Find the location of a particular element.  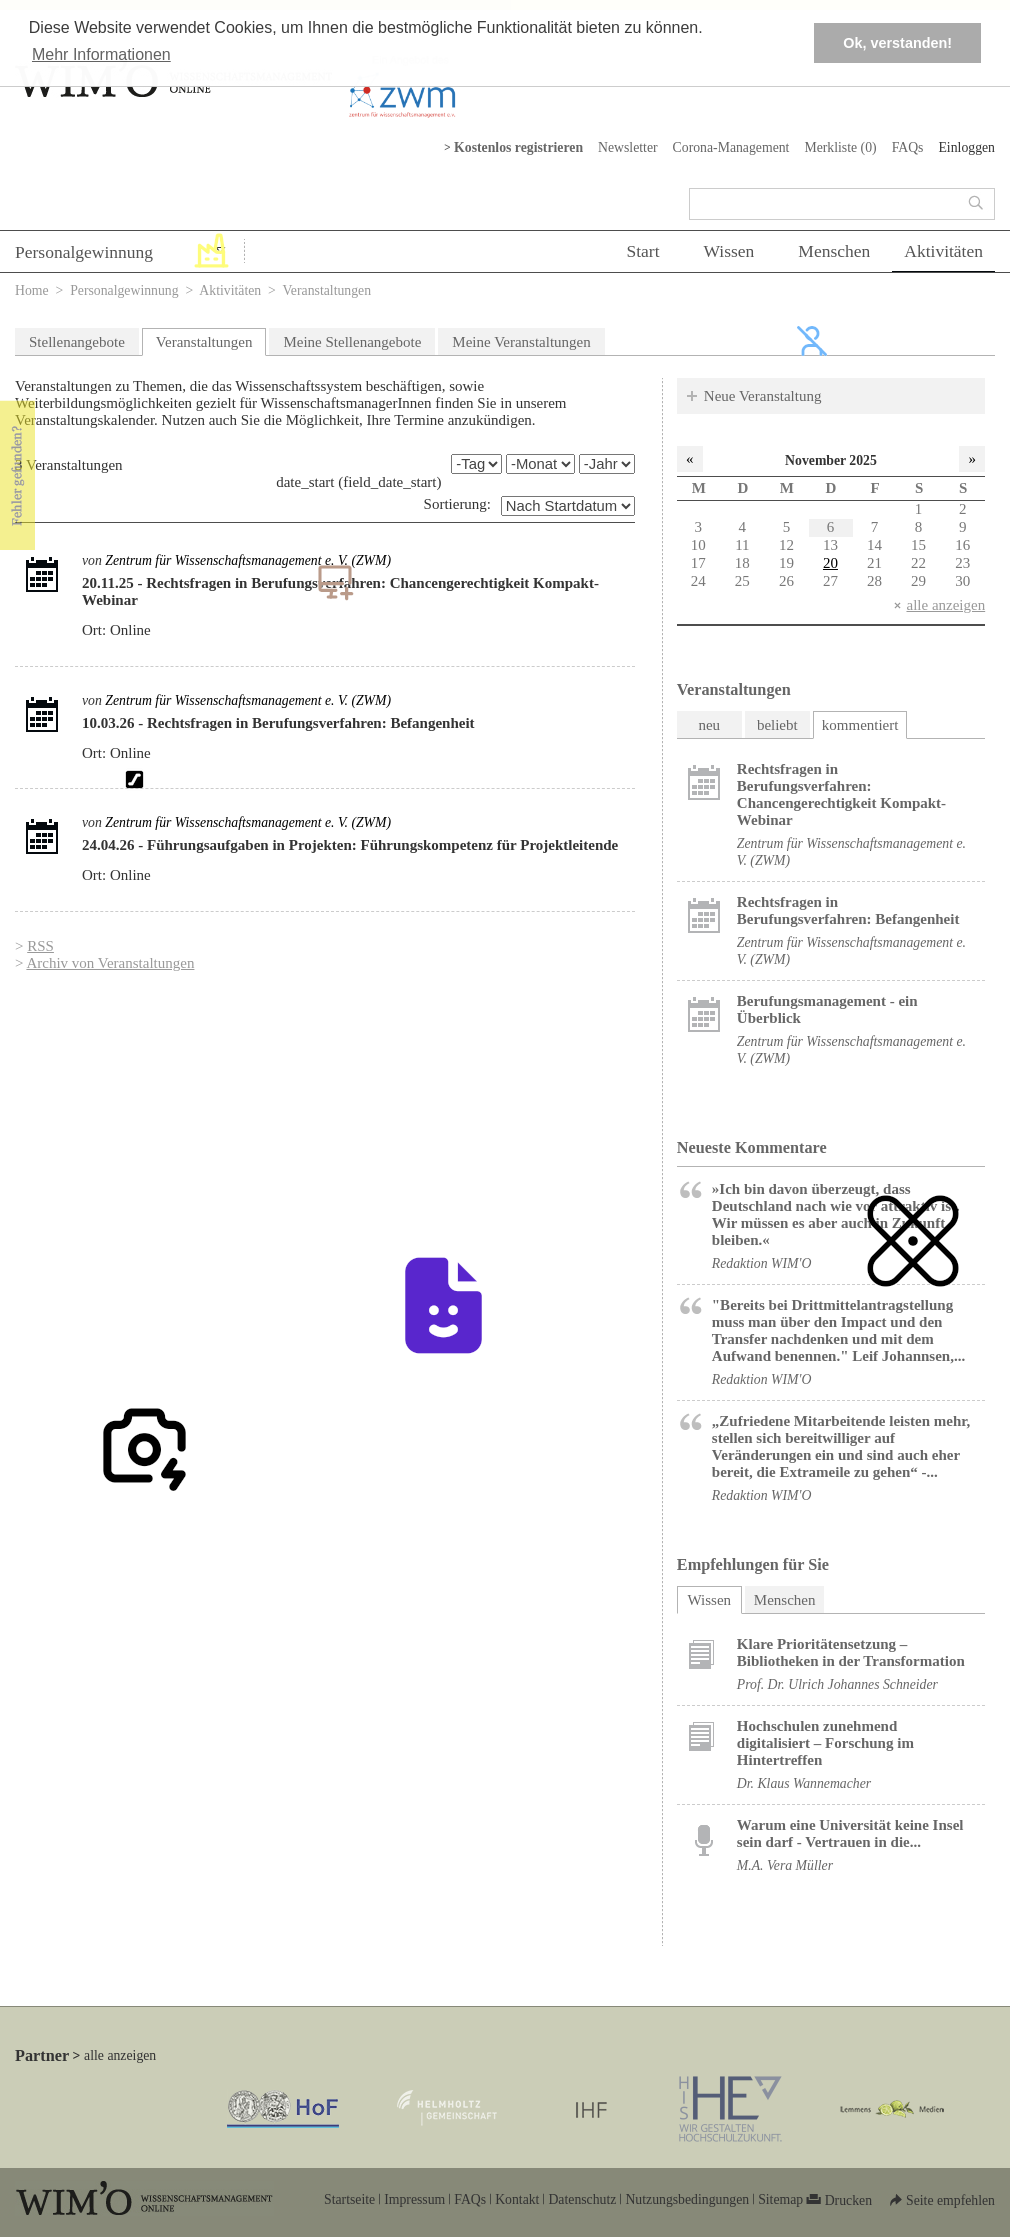

indicates escalator access nearby is located at coordinates (134, 779).